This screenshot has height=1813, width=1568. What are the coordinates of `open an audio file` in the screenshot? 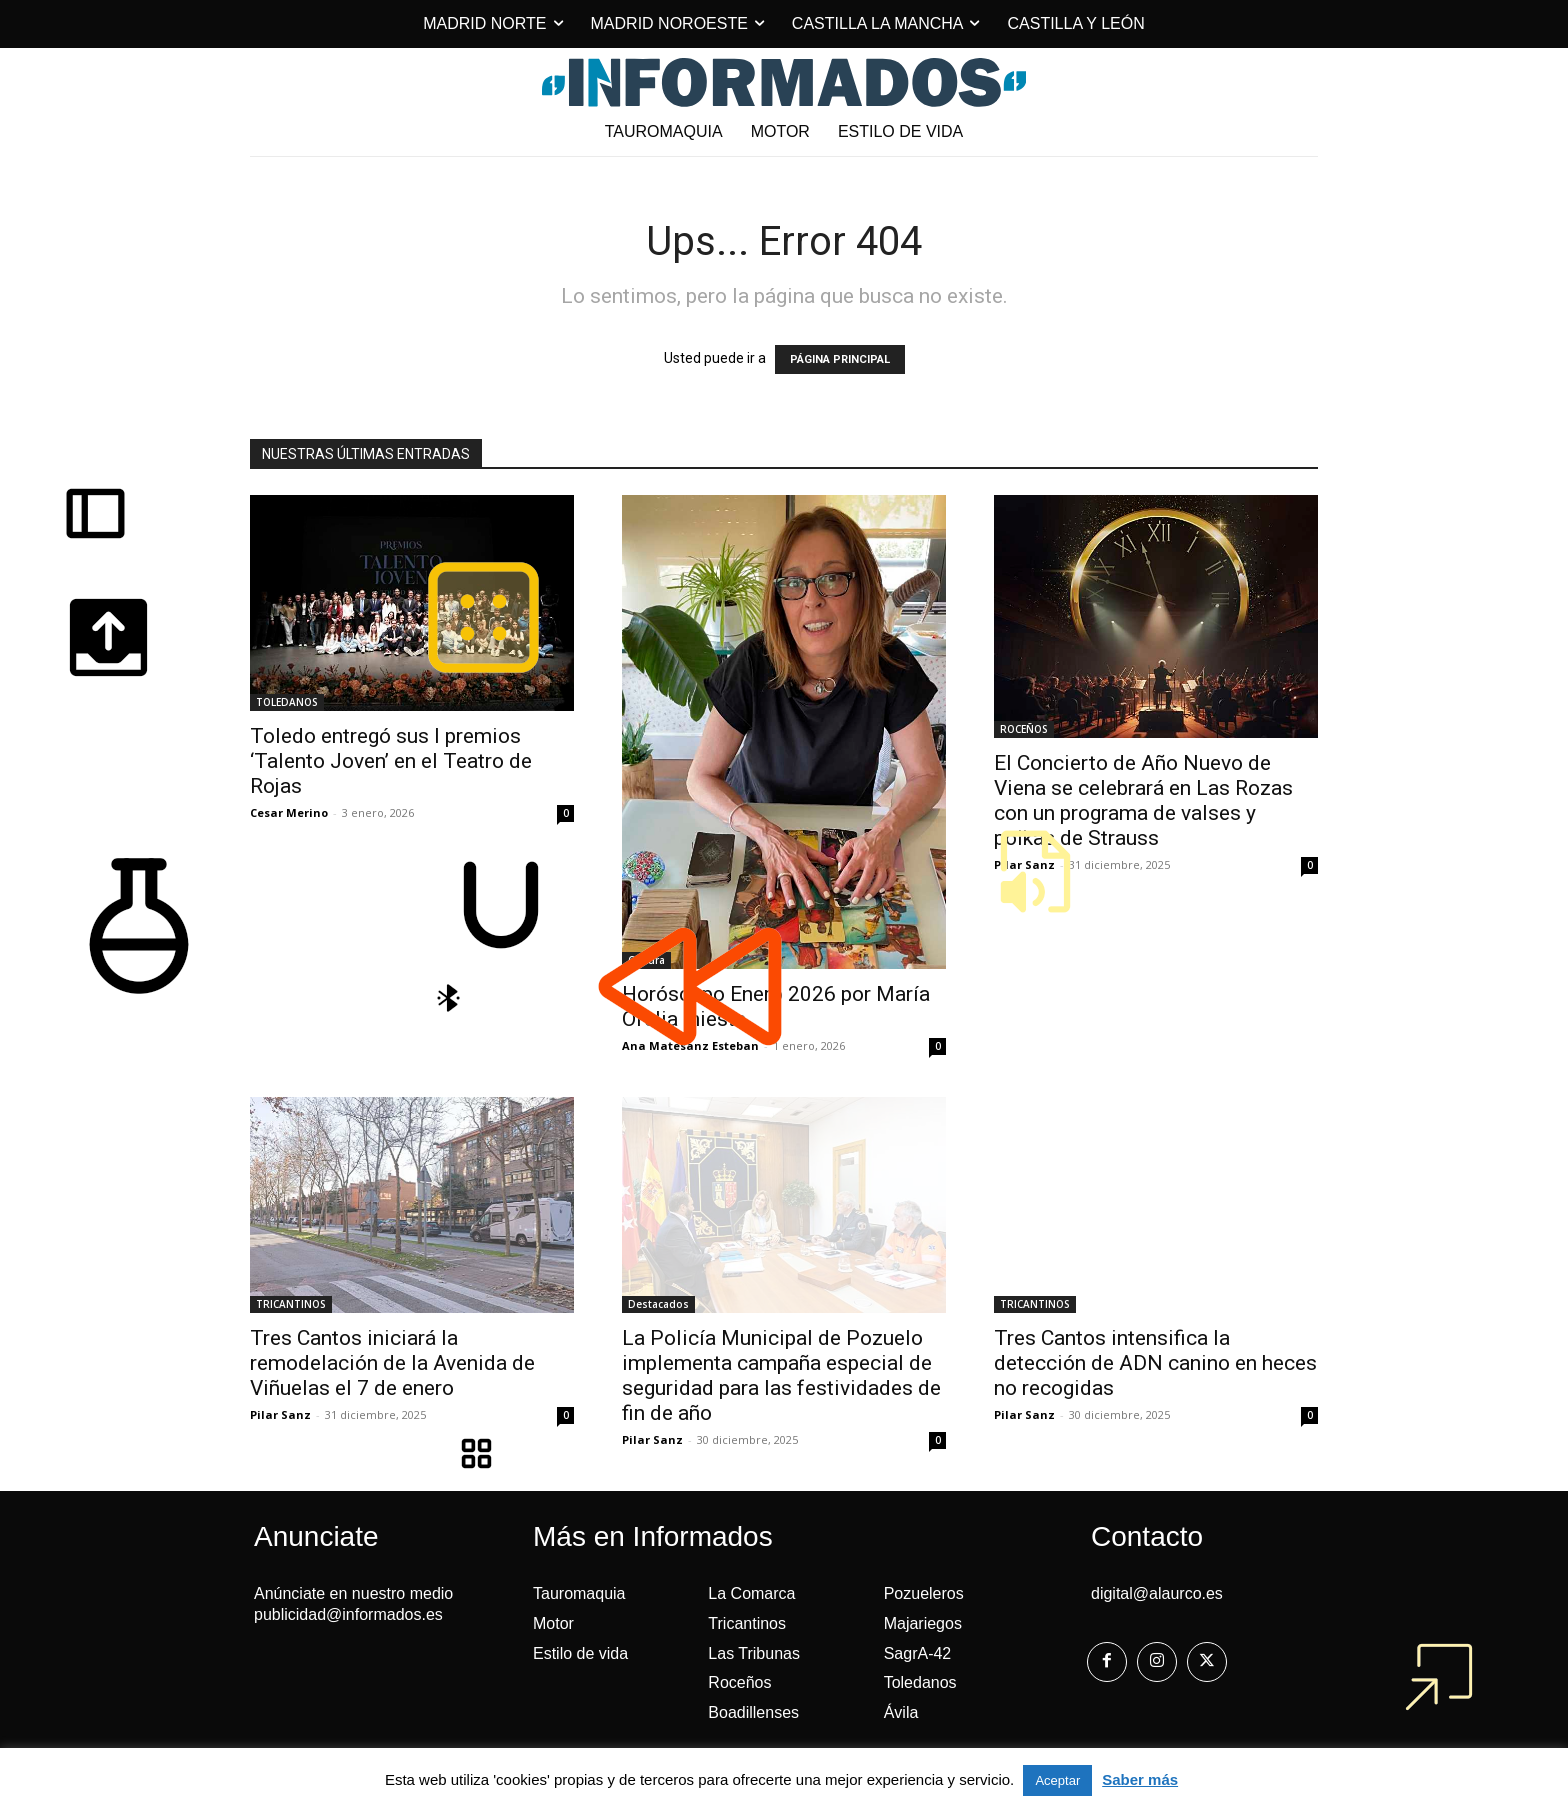 It's located at (1035, 871).